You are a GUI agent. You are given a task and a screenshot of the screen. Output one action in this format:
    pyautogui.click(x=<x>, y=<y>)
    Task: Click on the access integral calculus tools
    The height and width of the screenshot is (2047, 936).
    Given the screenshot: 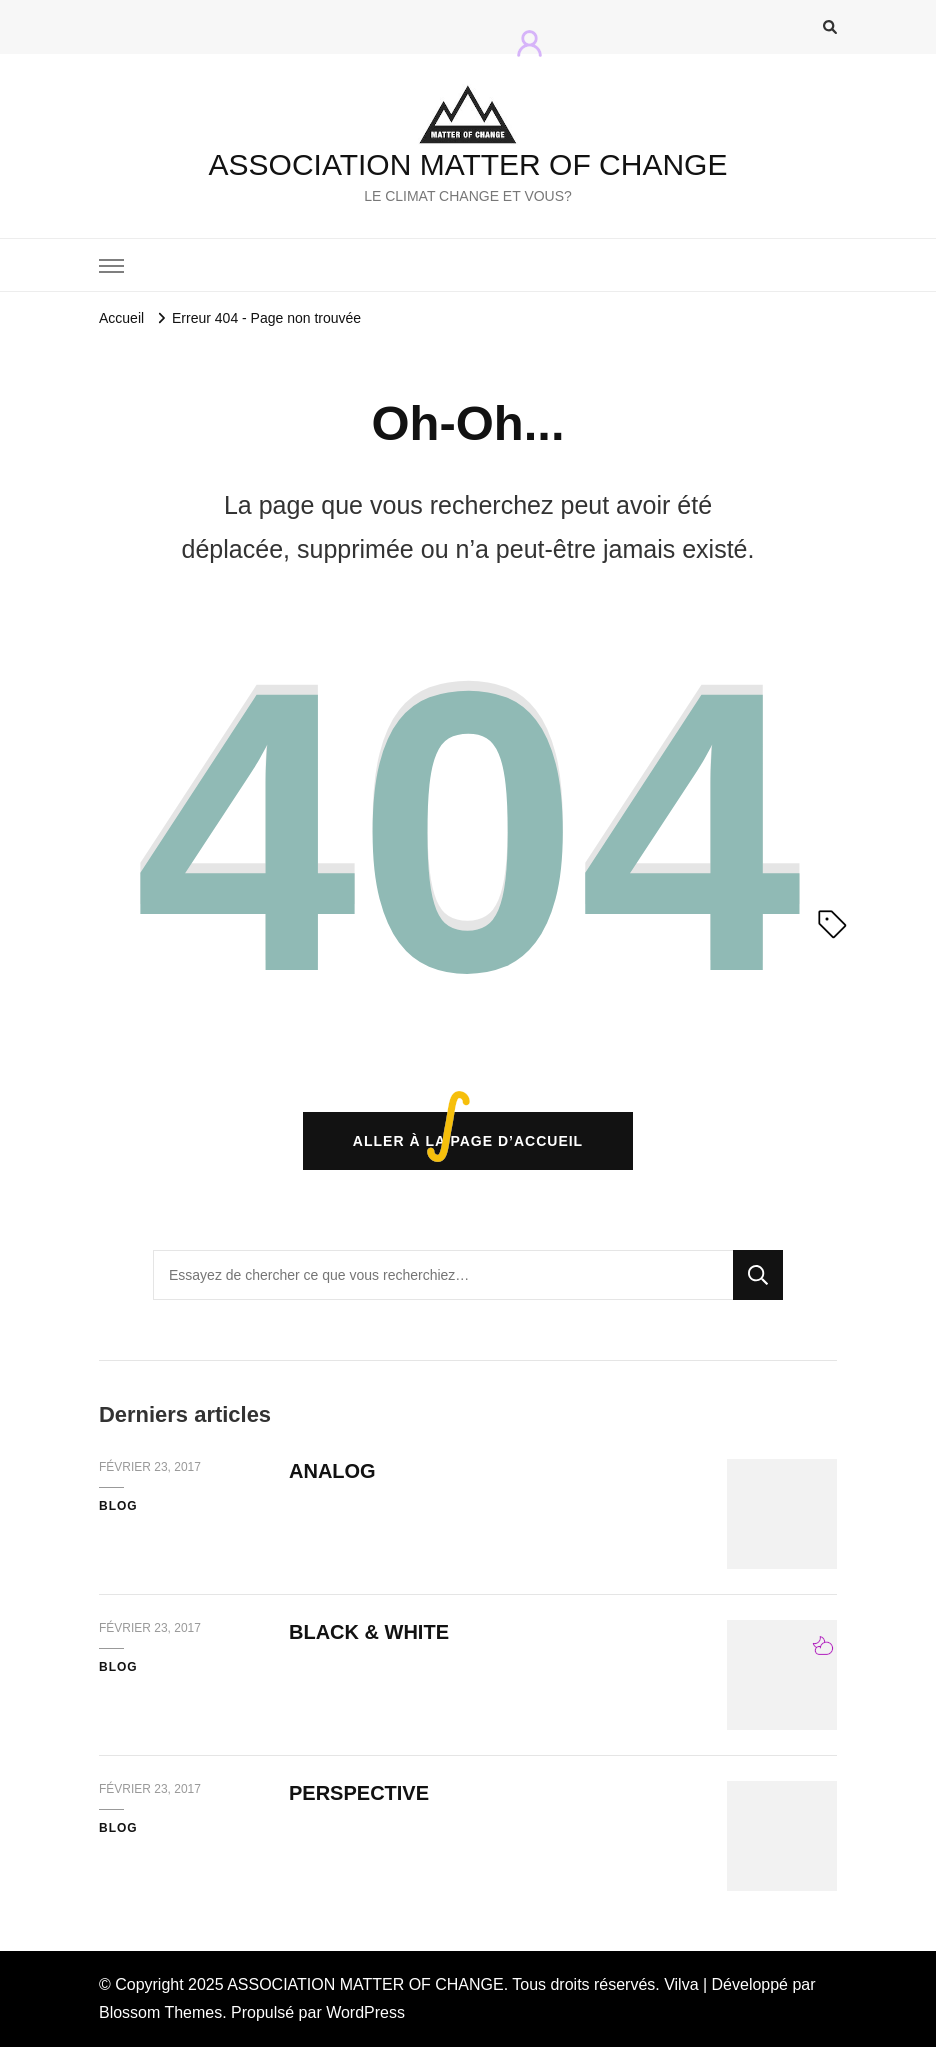 What is the action you would take?
    pyautogui.click(x=448, y=1126)
    